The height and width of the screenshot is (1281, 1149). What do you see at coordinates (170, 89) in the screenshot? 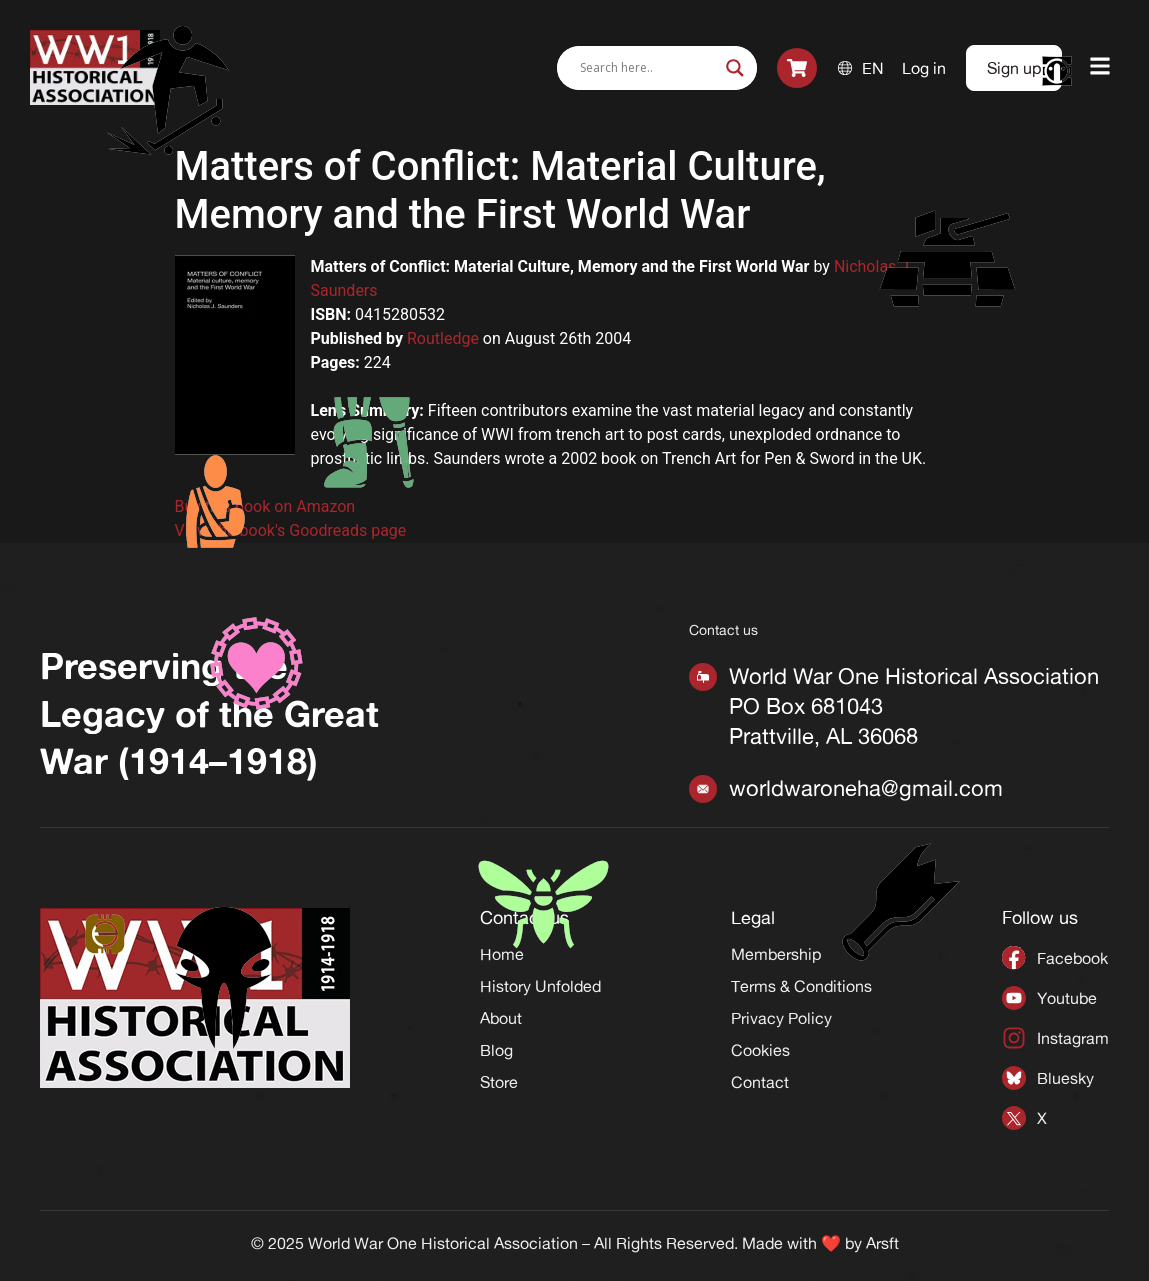
I see `access skateboarding games or activities` at bounding box center [170, 89].